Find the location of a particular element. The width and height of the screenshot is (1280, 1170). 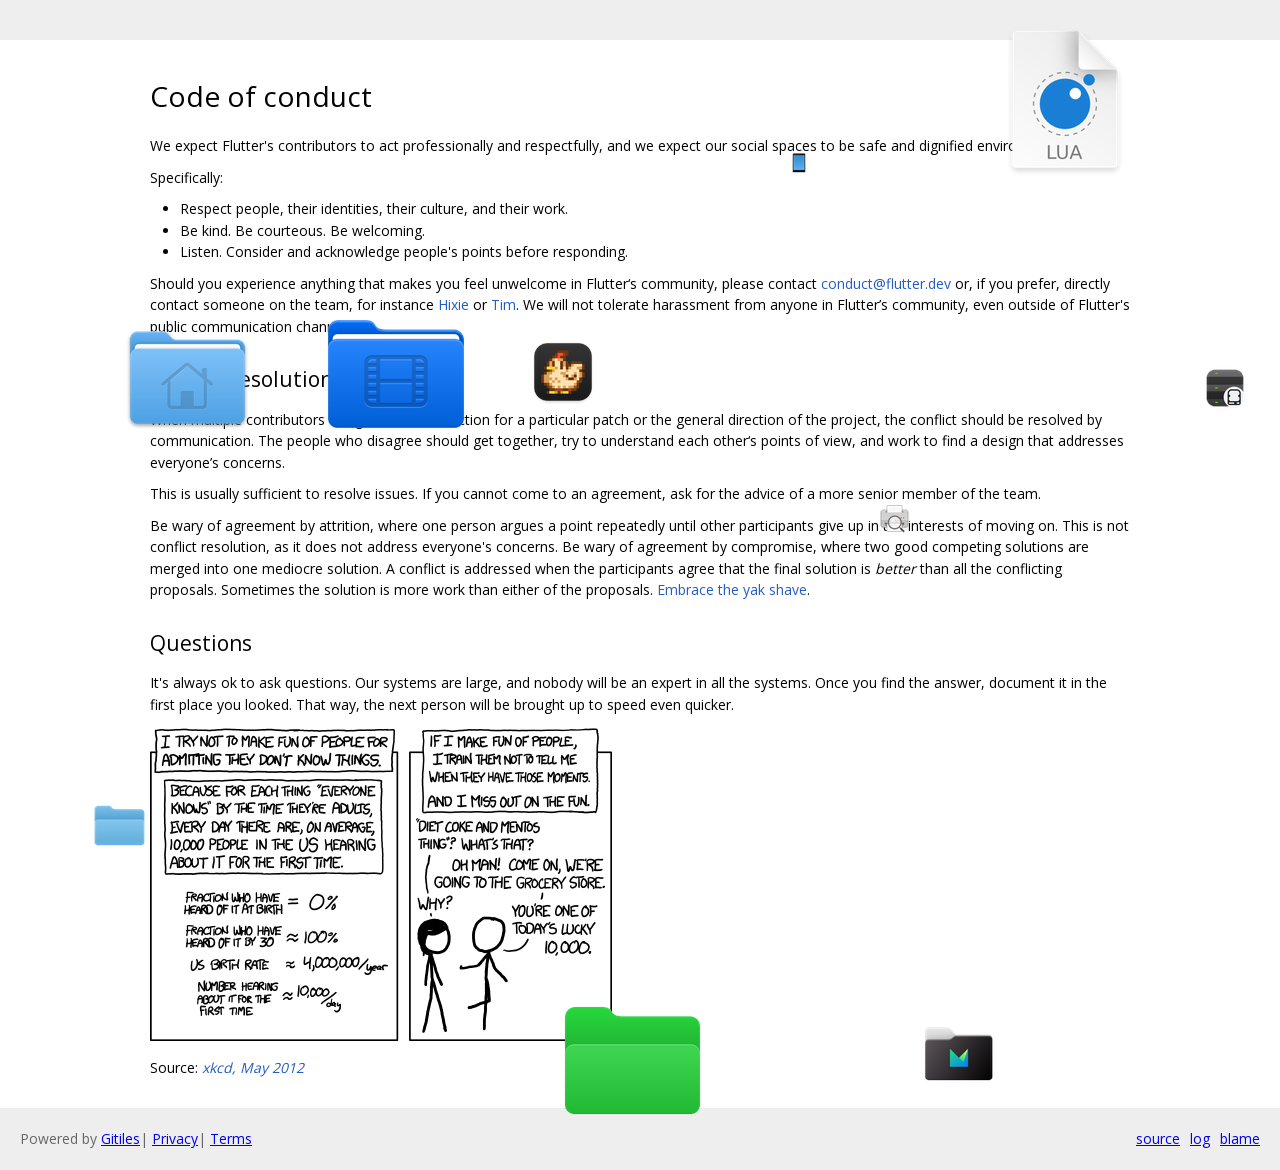

open your home folder is located at coordinates (187, 377).